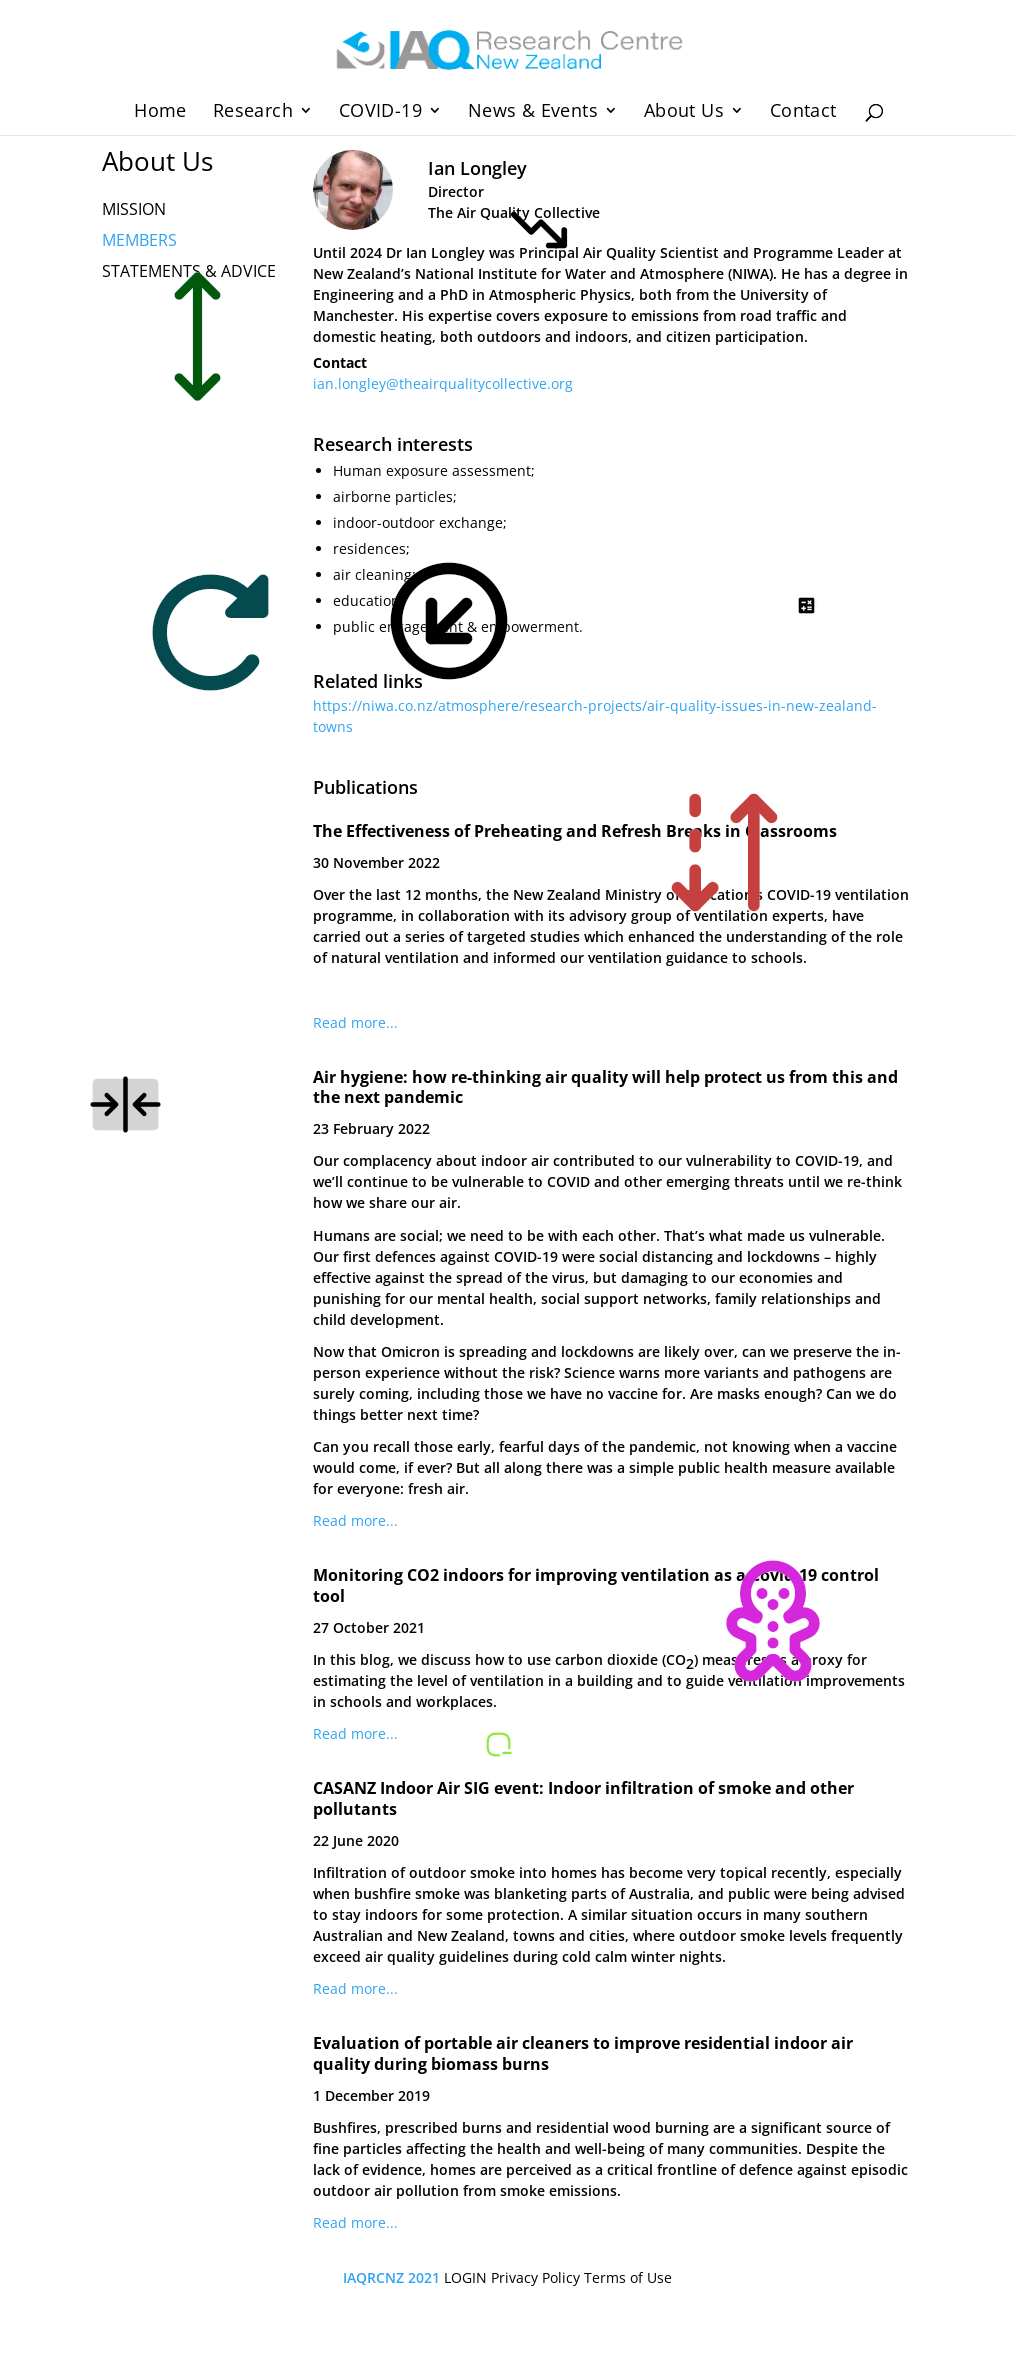 This screenshot has height=2353, width=1015. Describe the element at coordinates (197, 336) in the screenshot. I see `adjust vertical size or height` at that location.